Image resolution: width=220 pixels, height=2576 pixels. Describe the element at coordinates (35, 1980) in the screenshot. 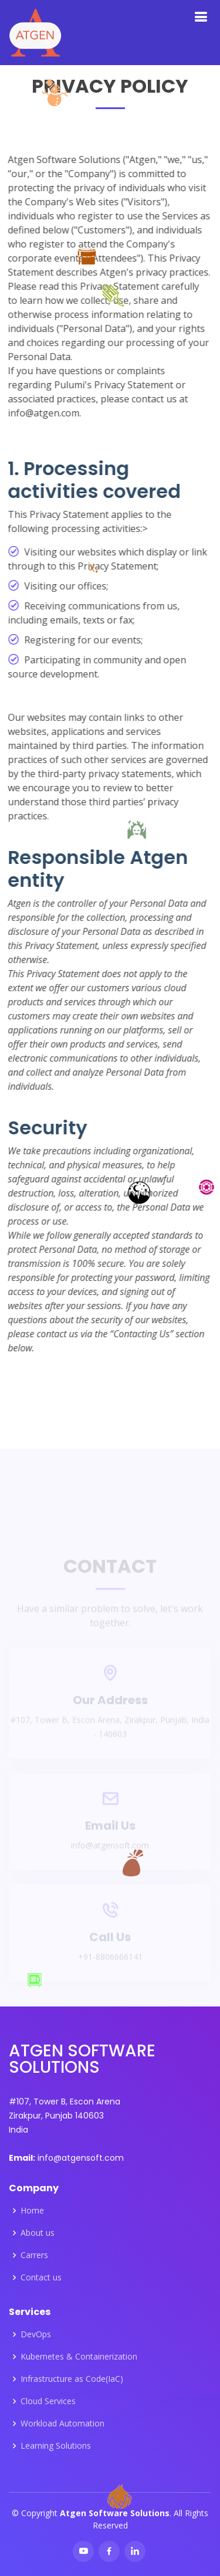

I see `access secure storage or vault` at that location.